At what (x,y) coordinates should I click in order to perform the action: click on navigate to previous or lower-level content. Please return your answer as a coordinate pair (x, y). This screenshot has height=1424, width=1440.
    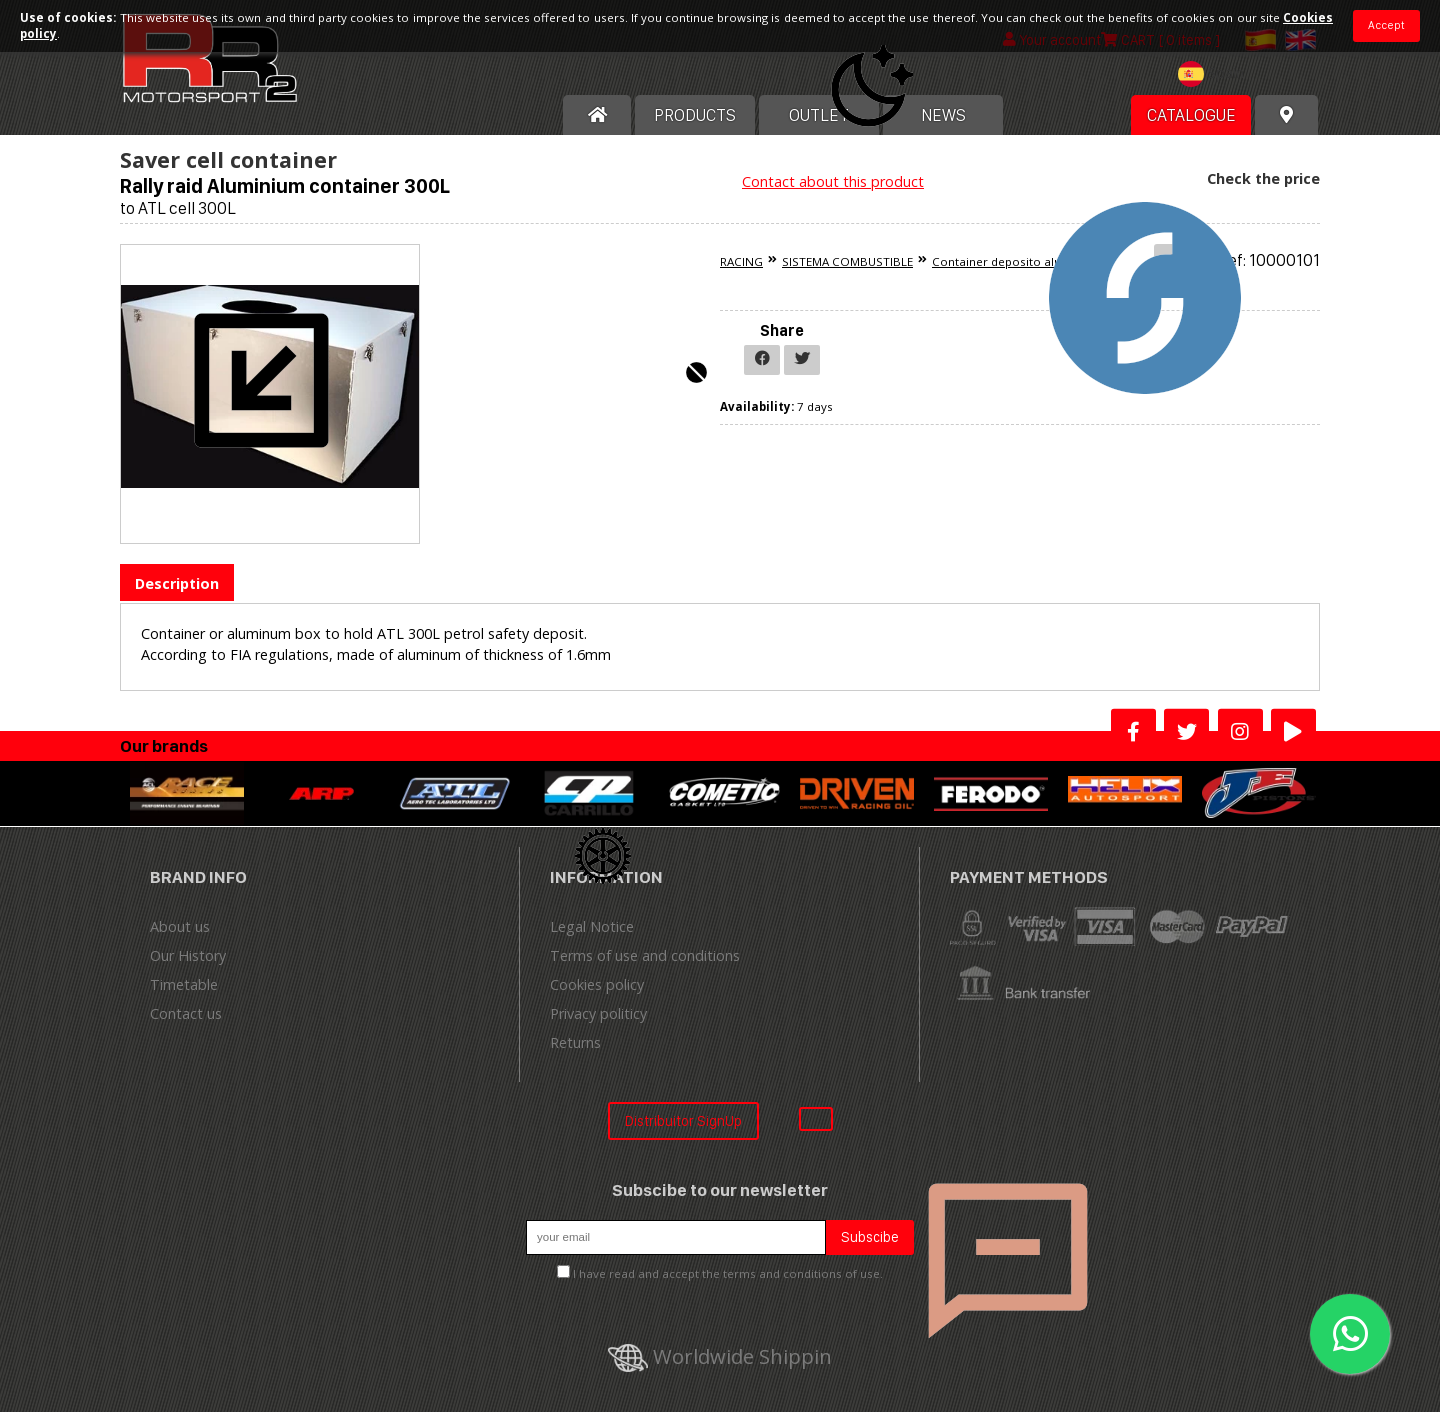
    Looking at the image, I should click on (261, 380).